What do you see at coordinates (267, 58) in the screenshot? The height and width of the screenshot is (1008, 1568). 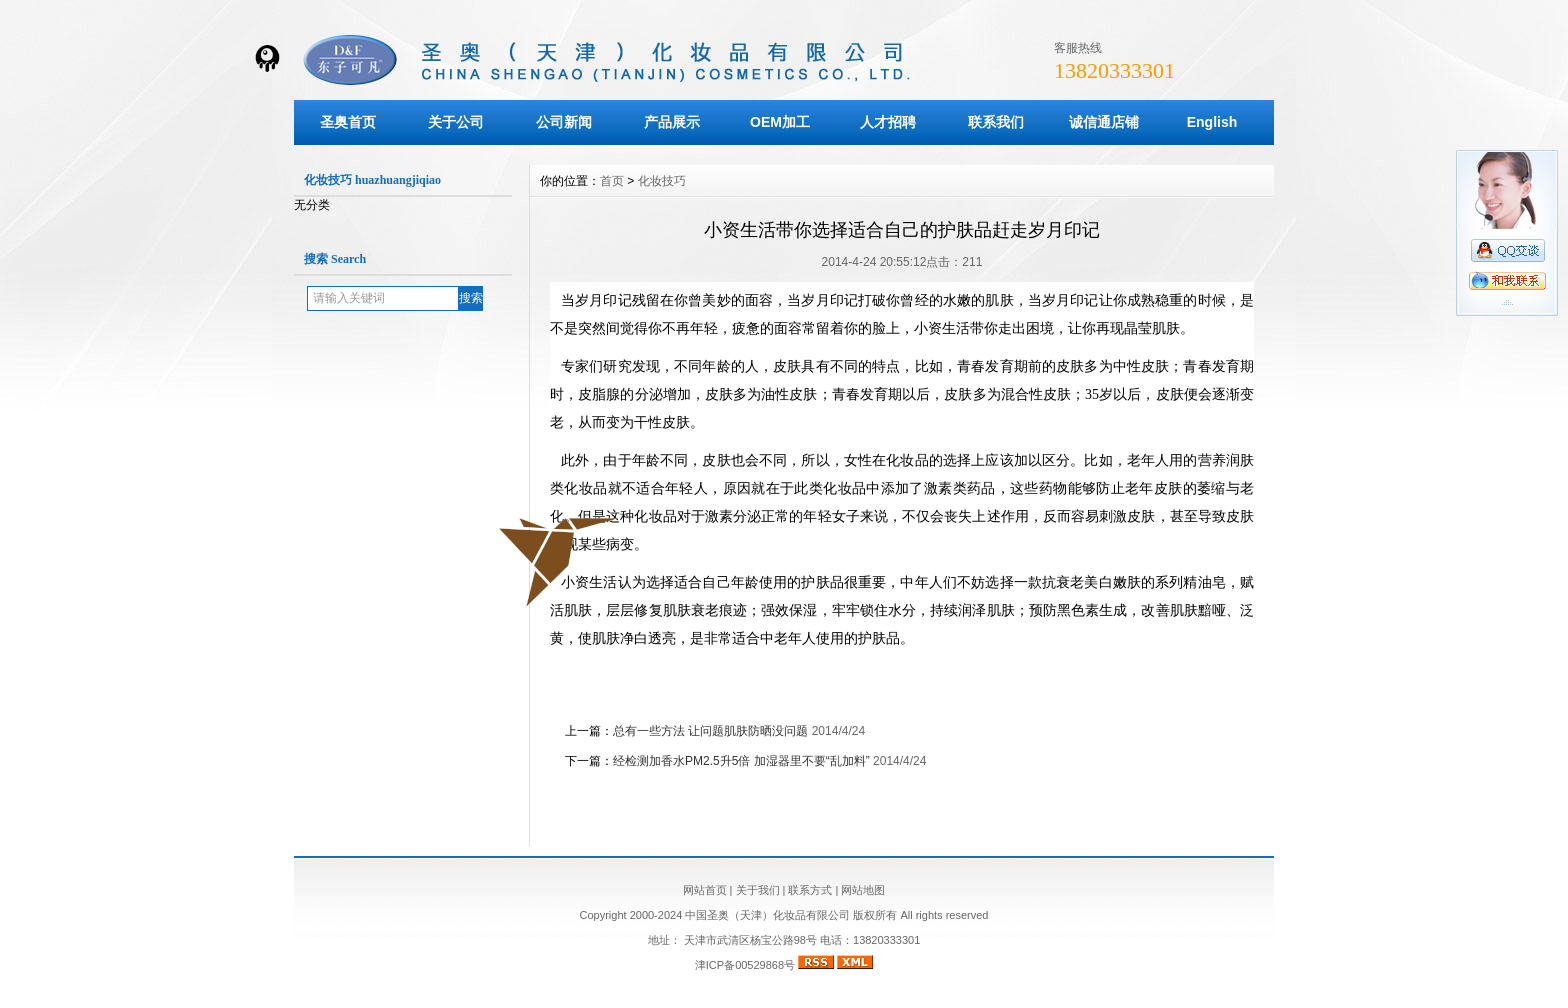 I see `livewire framework logo` at bounding box center [267, 58].